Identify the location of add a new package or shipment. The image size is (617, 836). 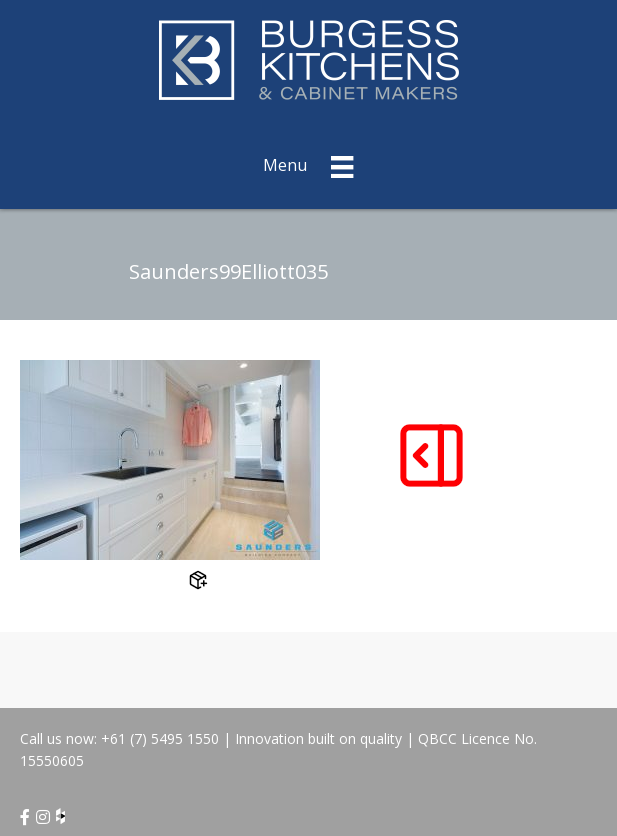
(198, 580).